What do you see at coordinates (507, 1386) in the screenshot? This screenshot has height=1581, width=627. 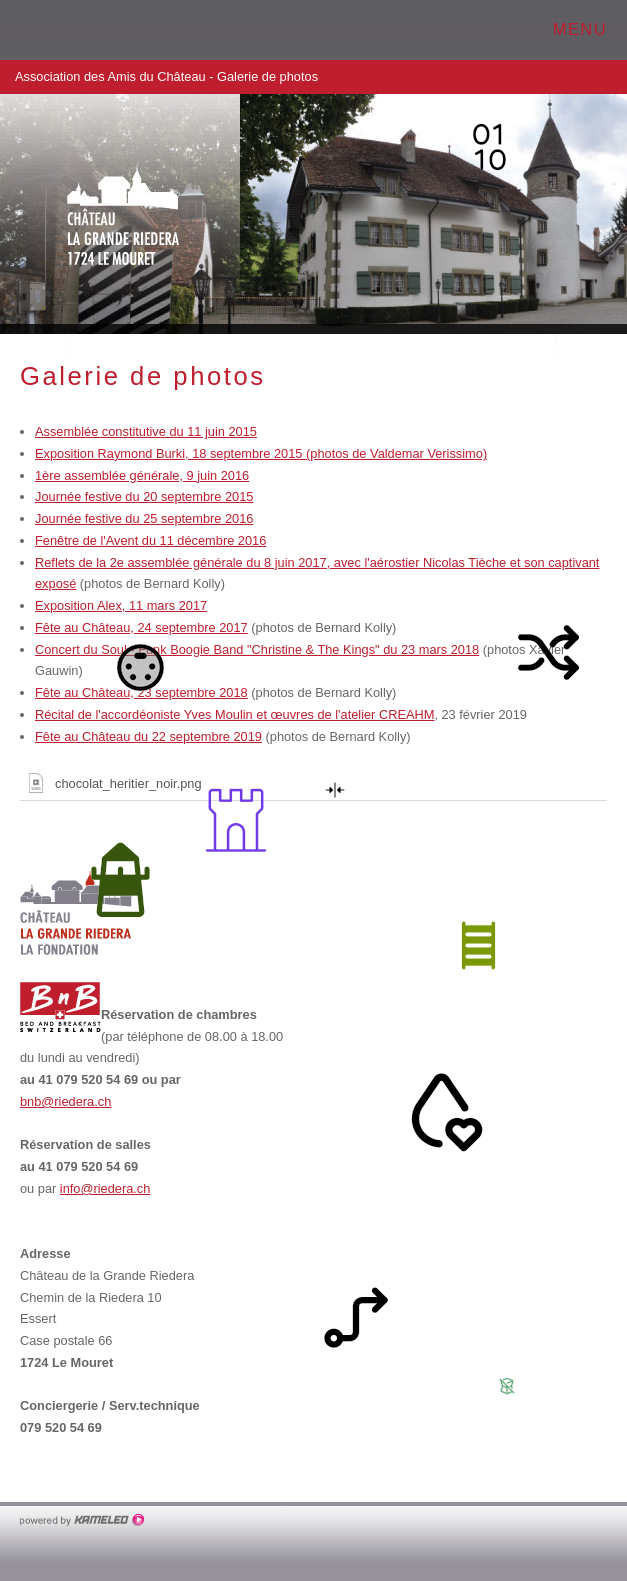 I see `disable 3D object rendering` at bounding box center [507, 1386].